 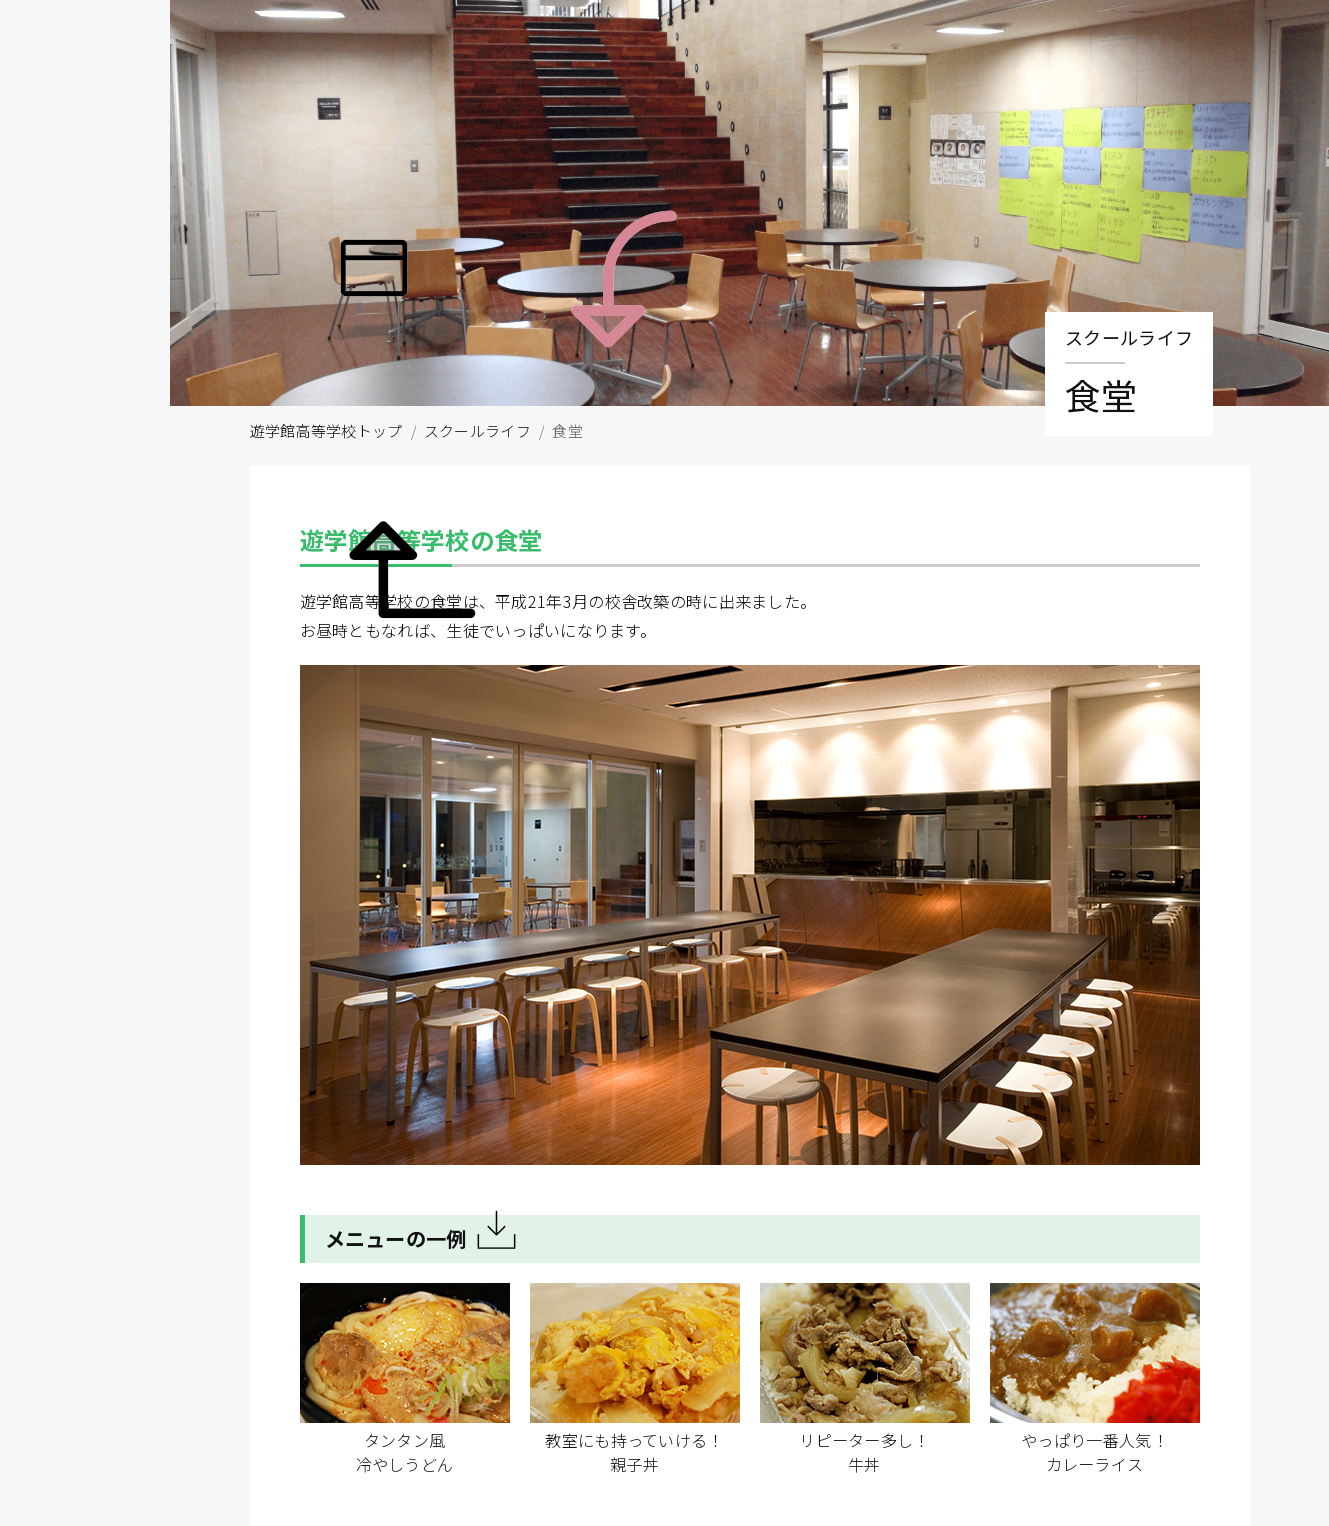 What do you see at coordinates (374, 268) in the screenshot?
I see `open web browser` at bounding box center [374, 268].